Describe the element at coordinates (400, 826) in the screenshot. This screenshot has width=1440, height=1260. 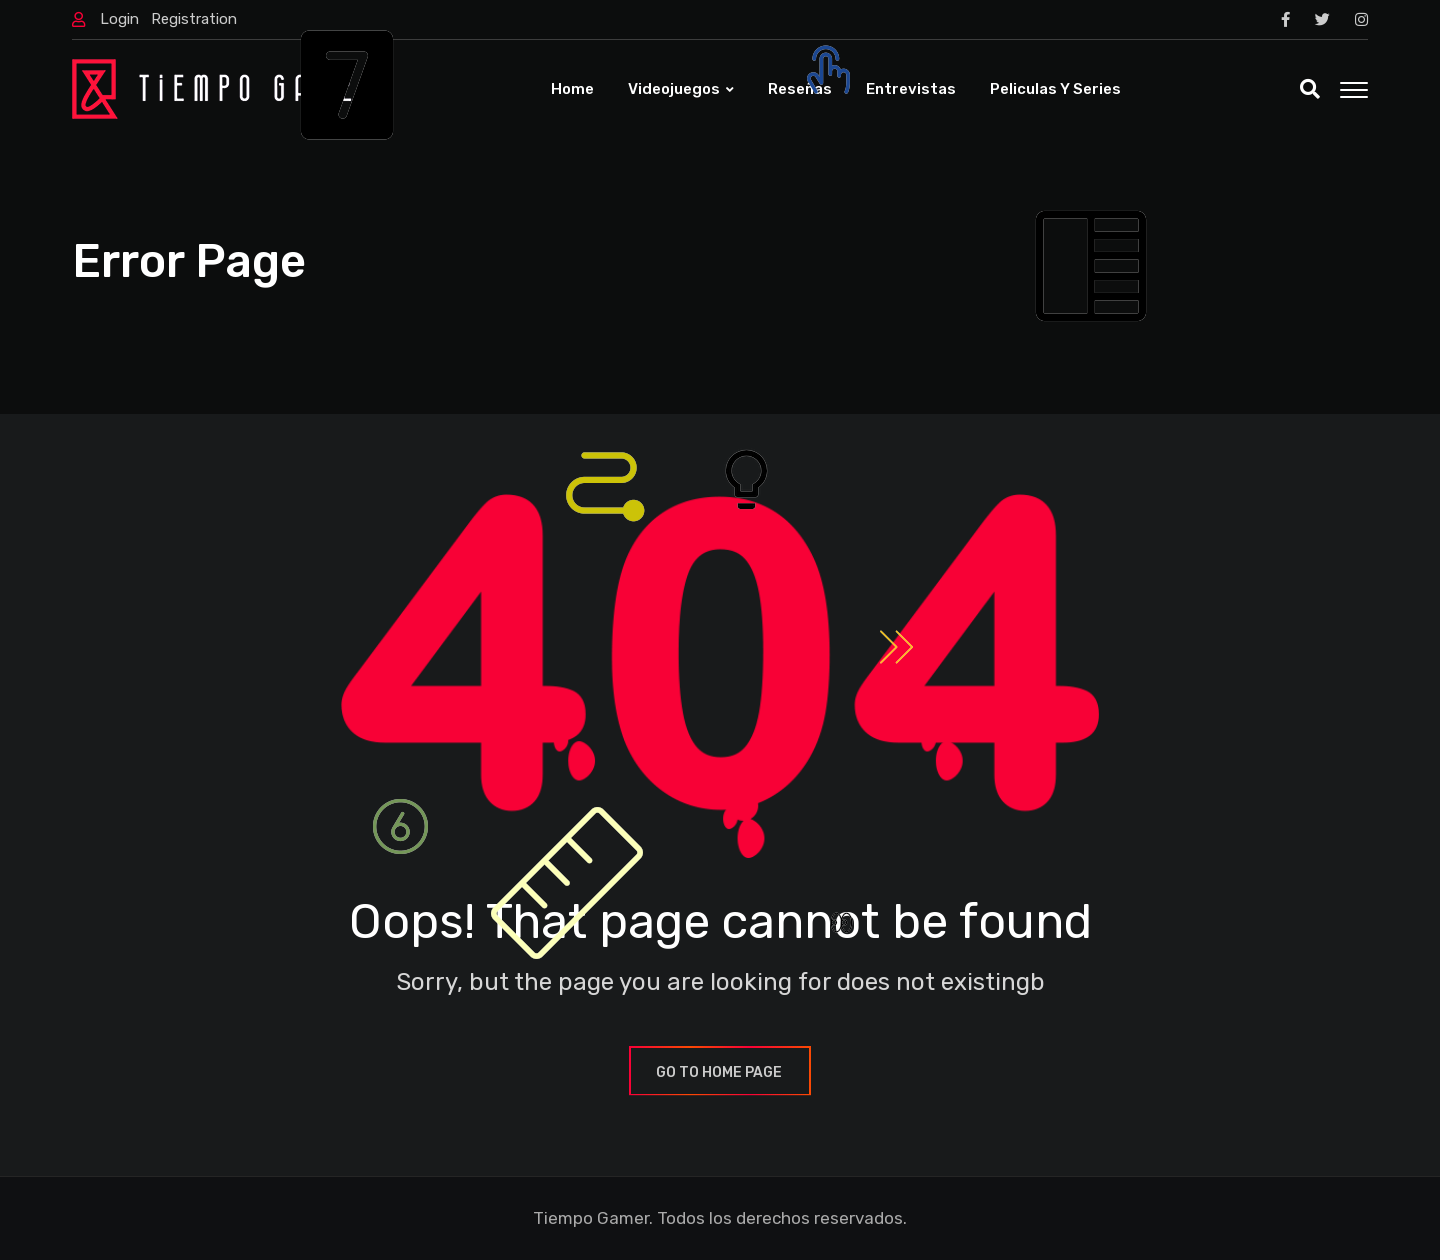
I see `indicates step six in a numbered sequence` at that location.